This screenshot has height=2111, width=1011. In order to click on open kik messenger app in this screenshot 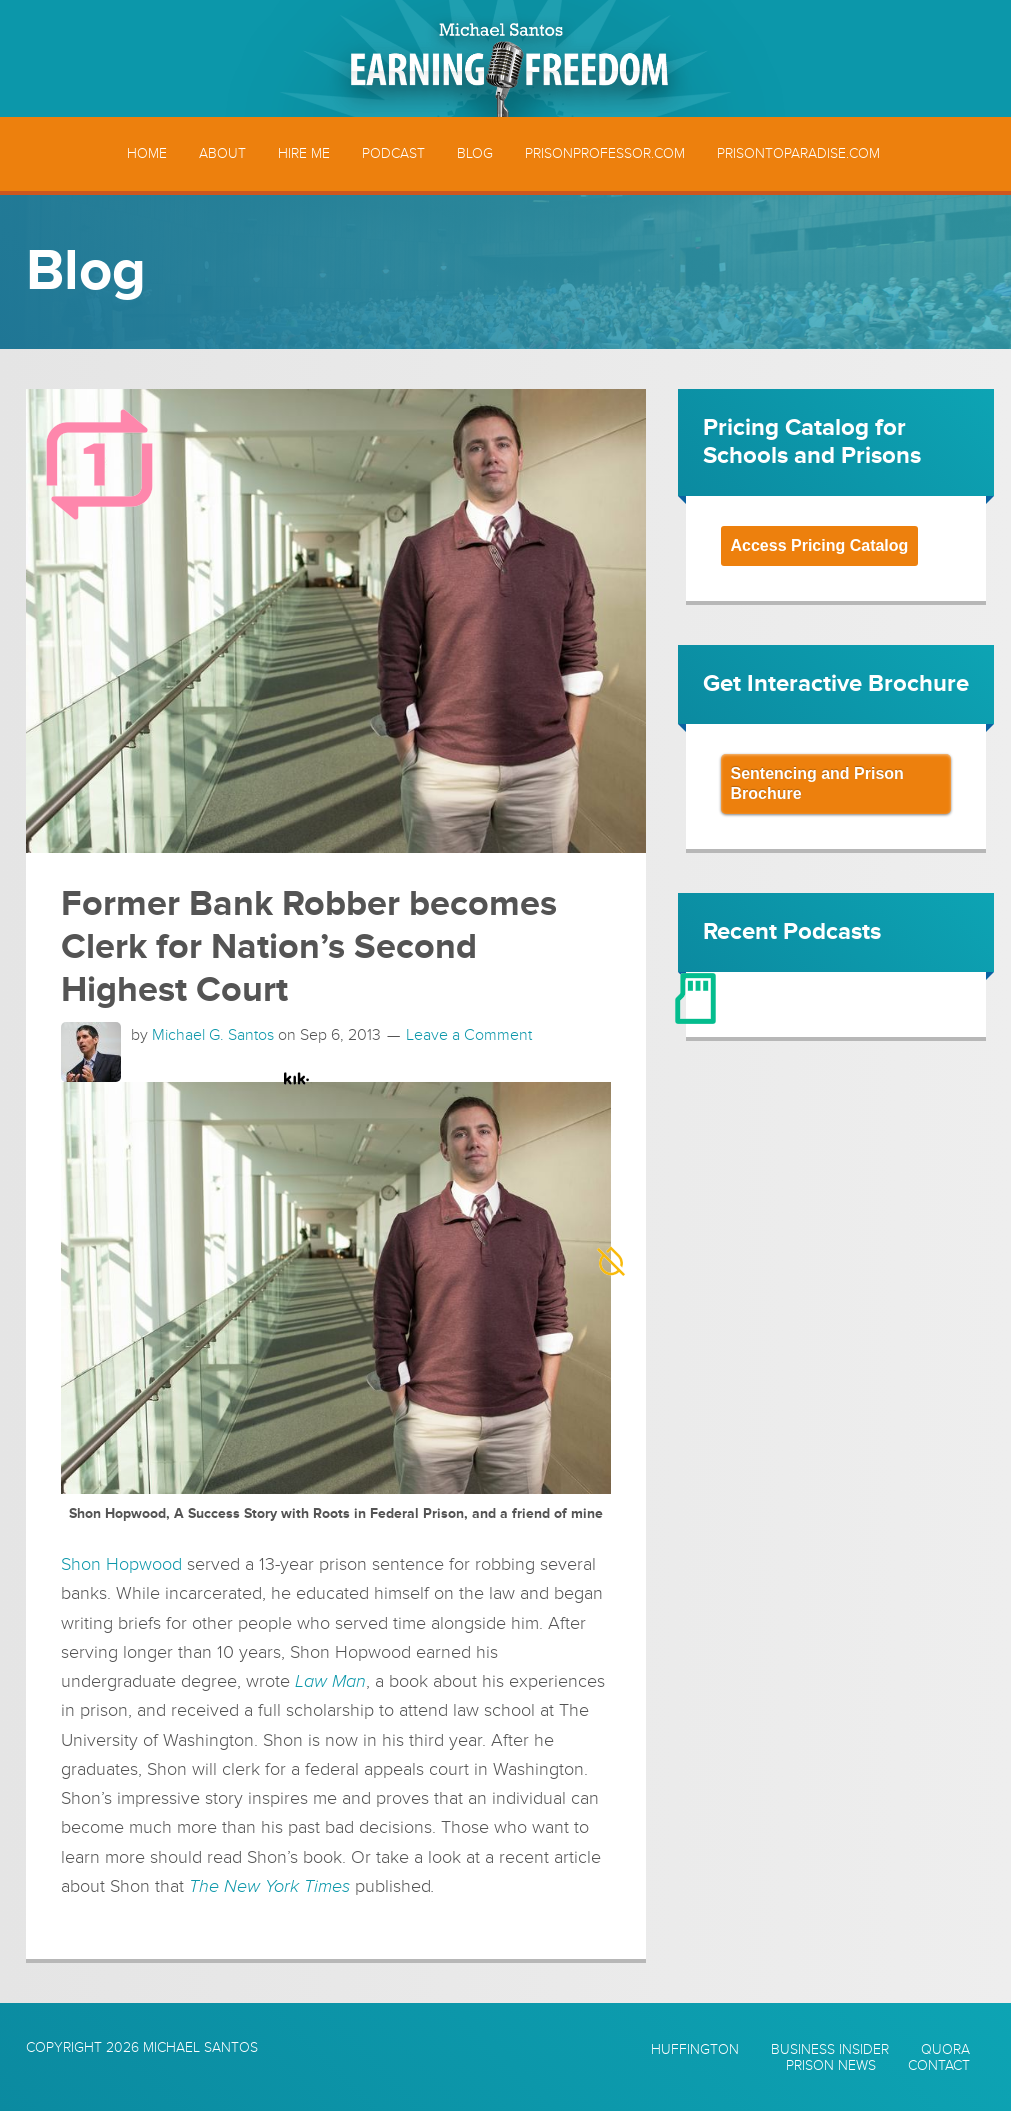, I will do `click(296, 1078)`.